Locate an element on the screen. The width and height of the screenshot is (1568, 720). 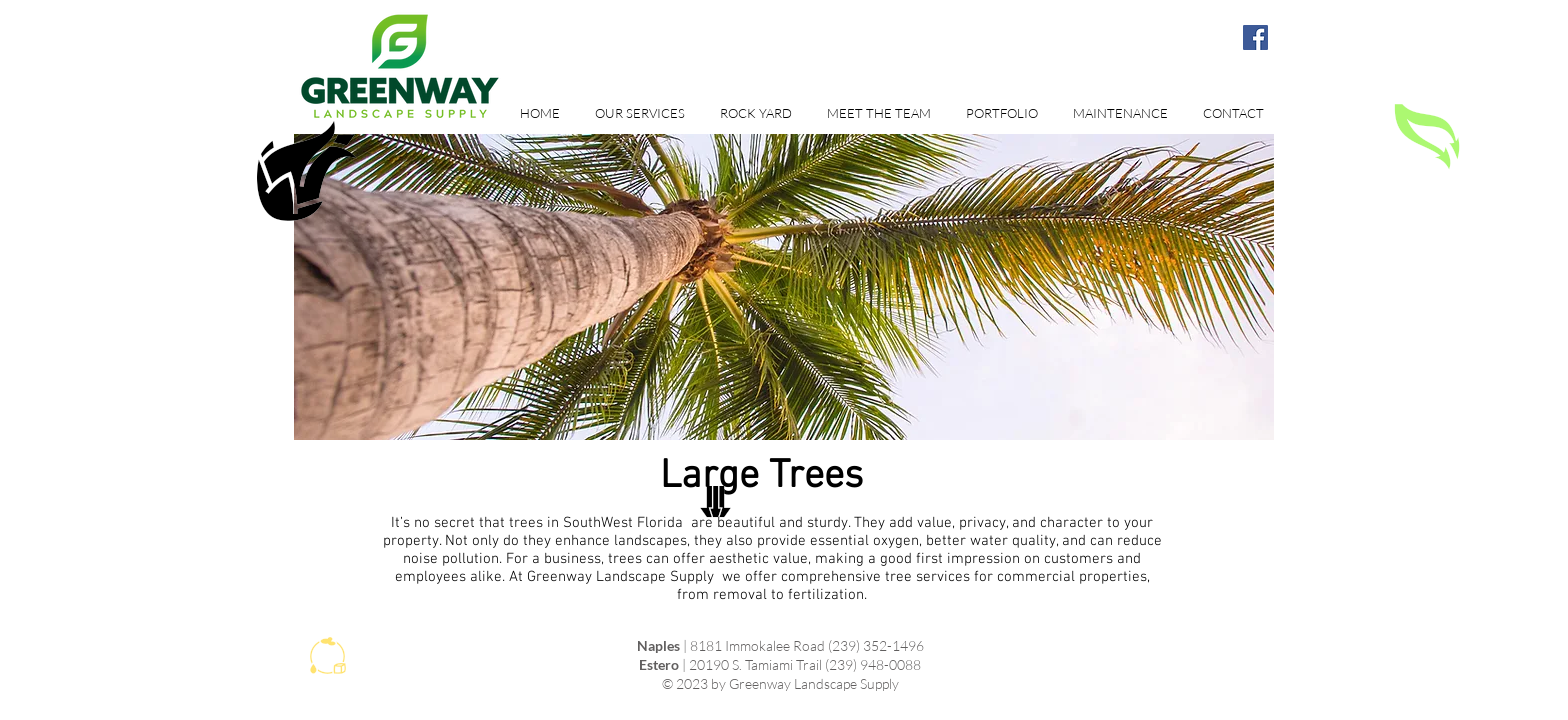
view or toggle between states of matter is located at coordinates (327, 656).